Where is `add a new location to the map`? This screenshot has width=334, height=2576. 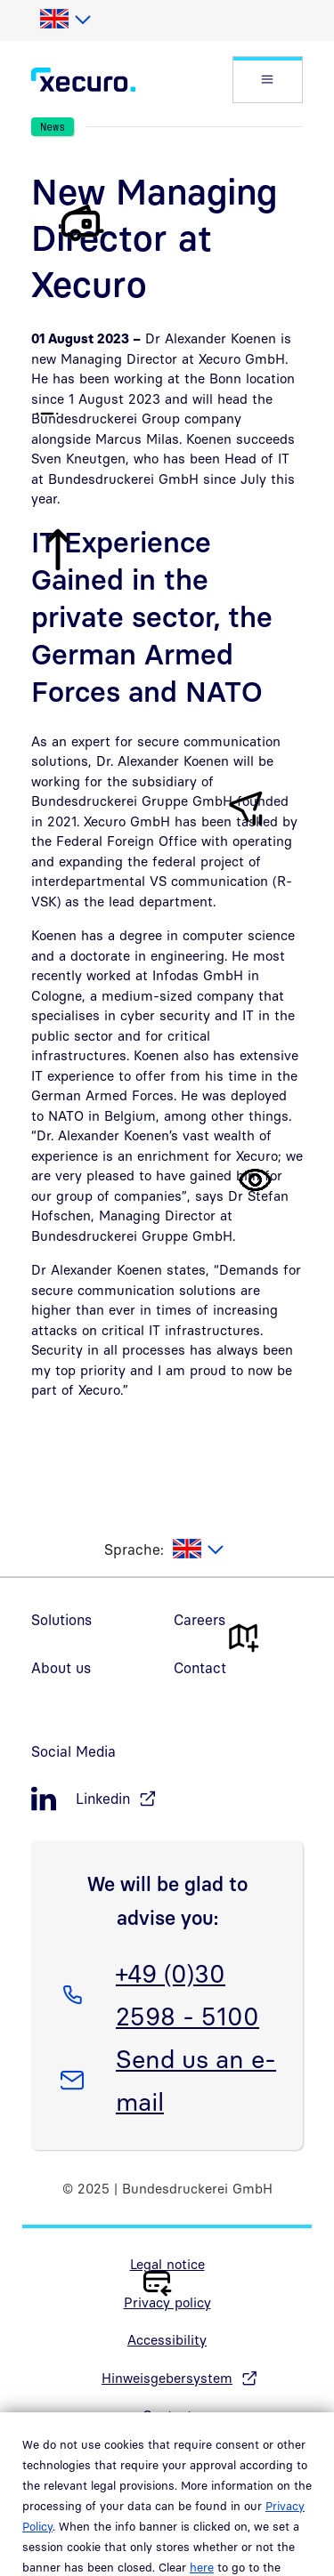 add a new location to the map is located at coordinates (243, 1637).